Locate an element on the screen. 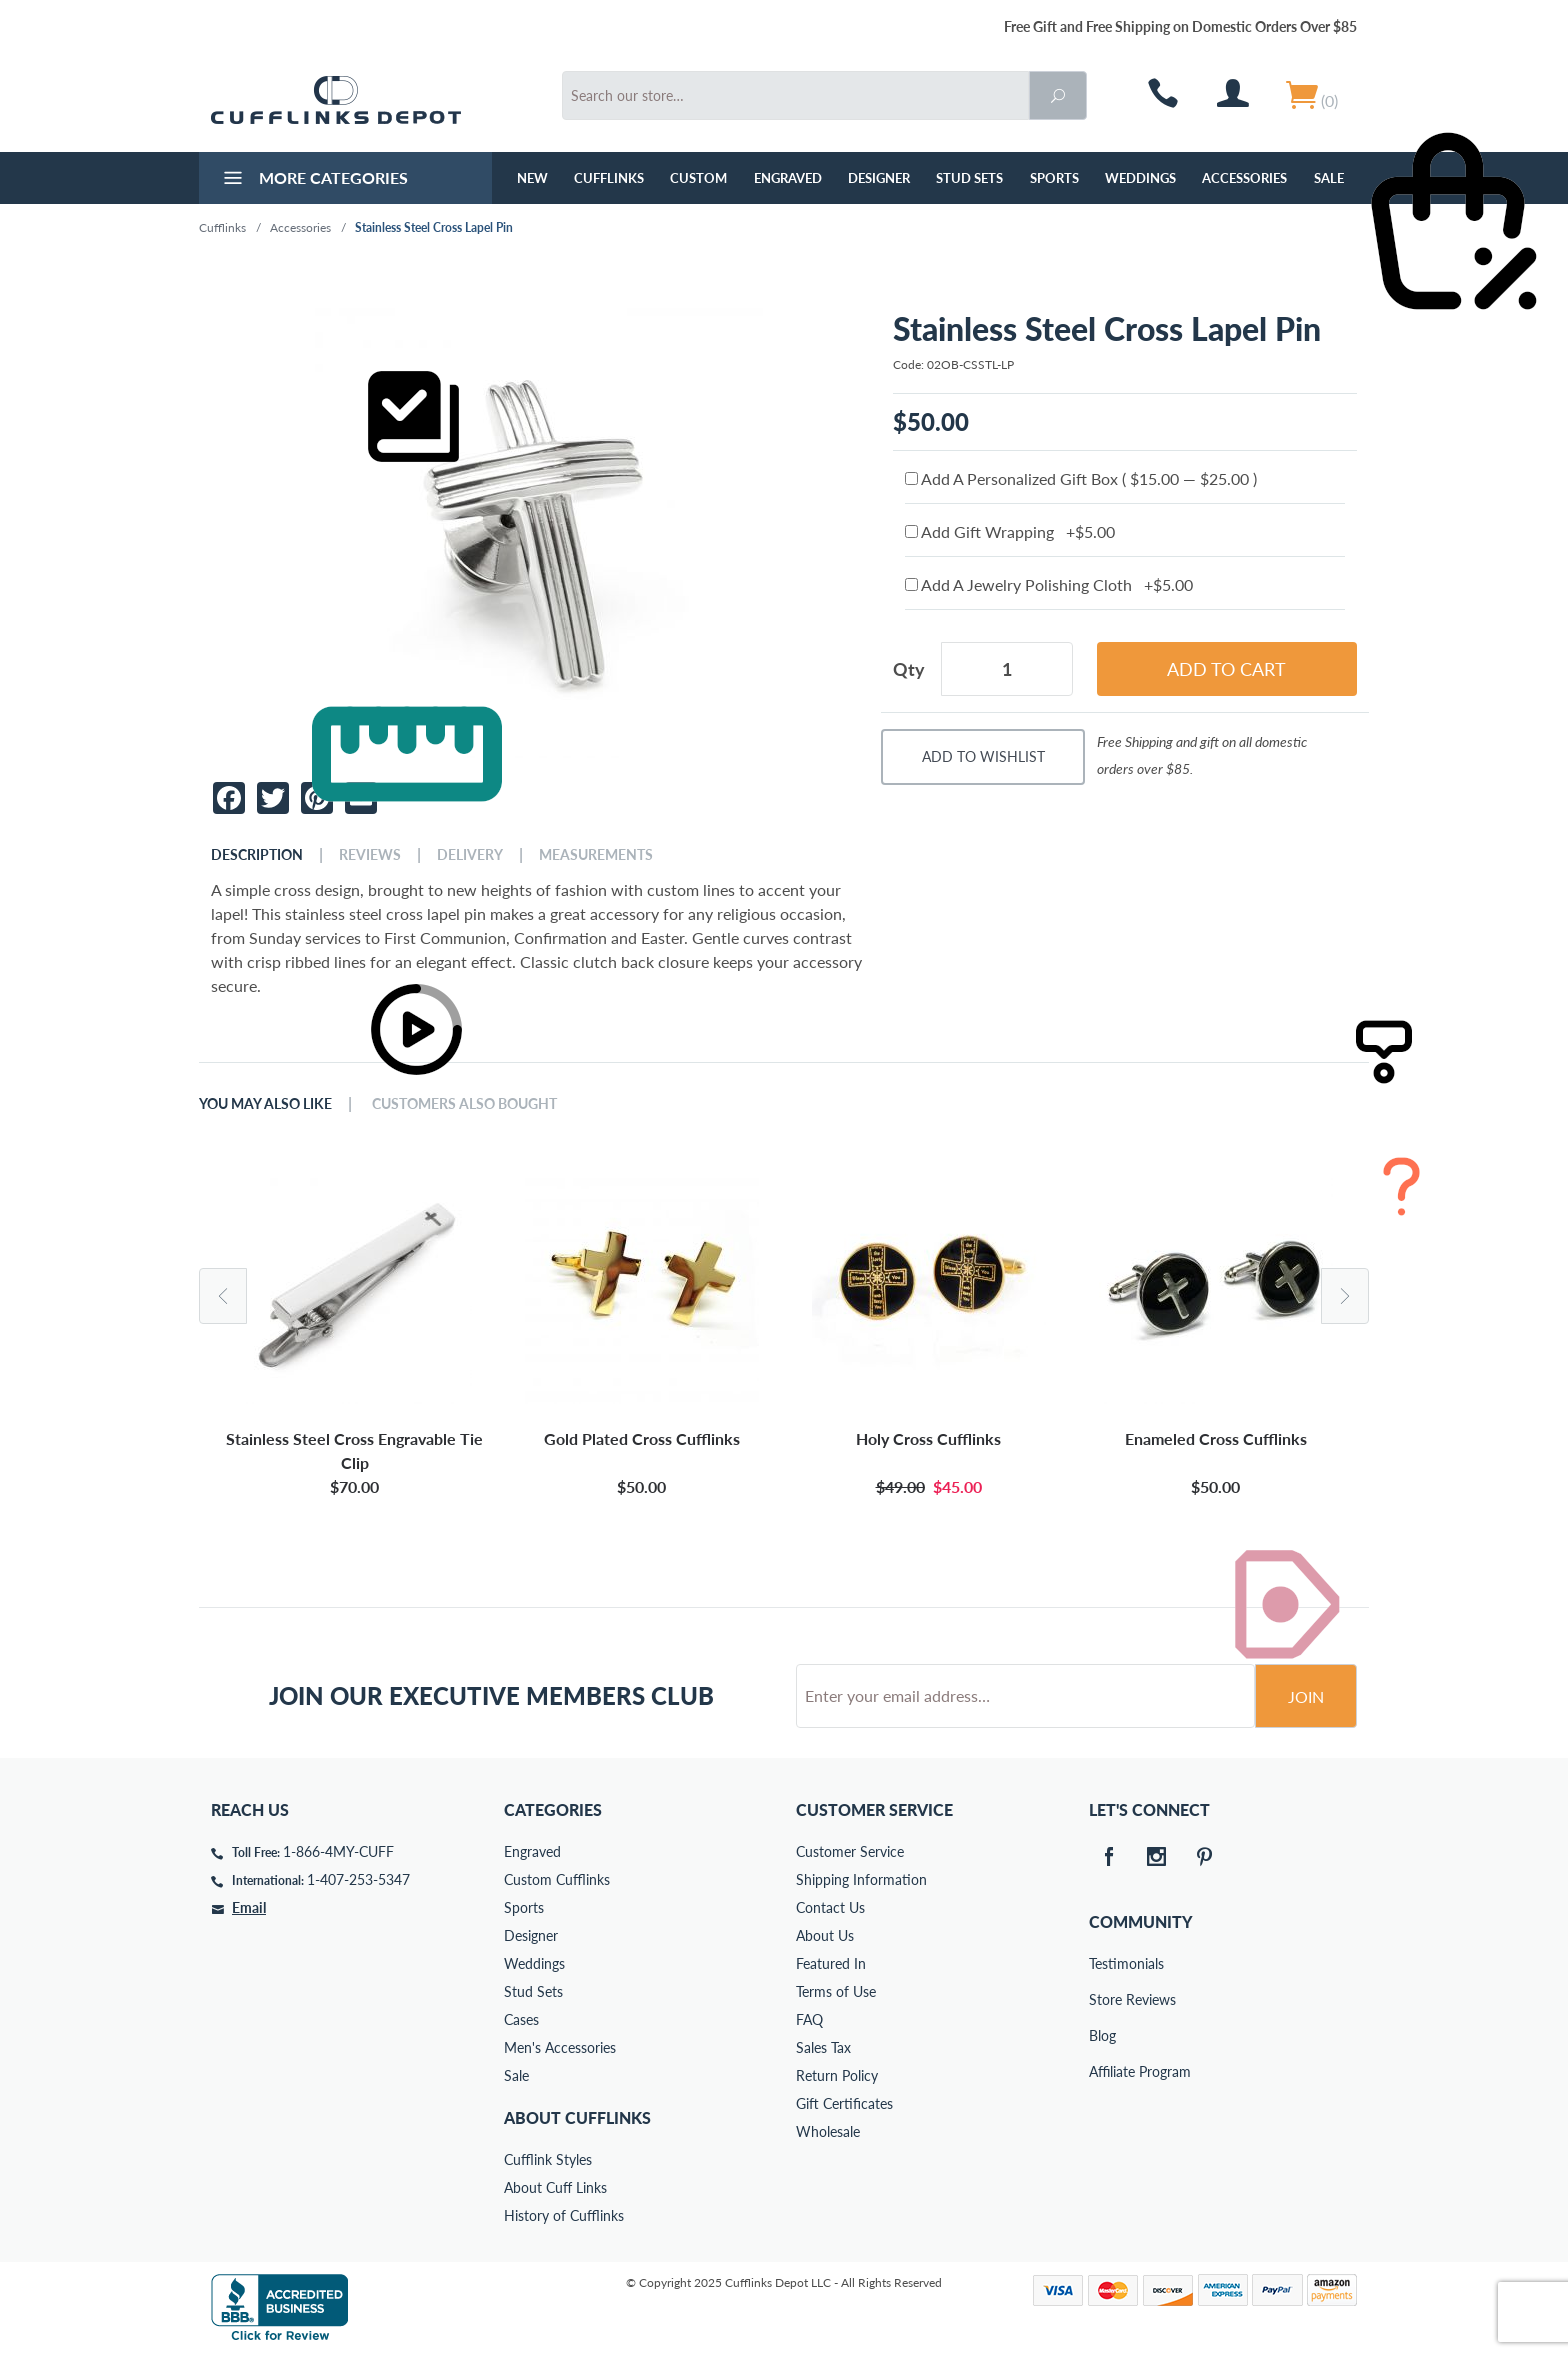  view discounted items in your shopping bag is located at coordinates (1448, 221).